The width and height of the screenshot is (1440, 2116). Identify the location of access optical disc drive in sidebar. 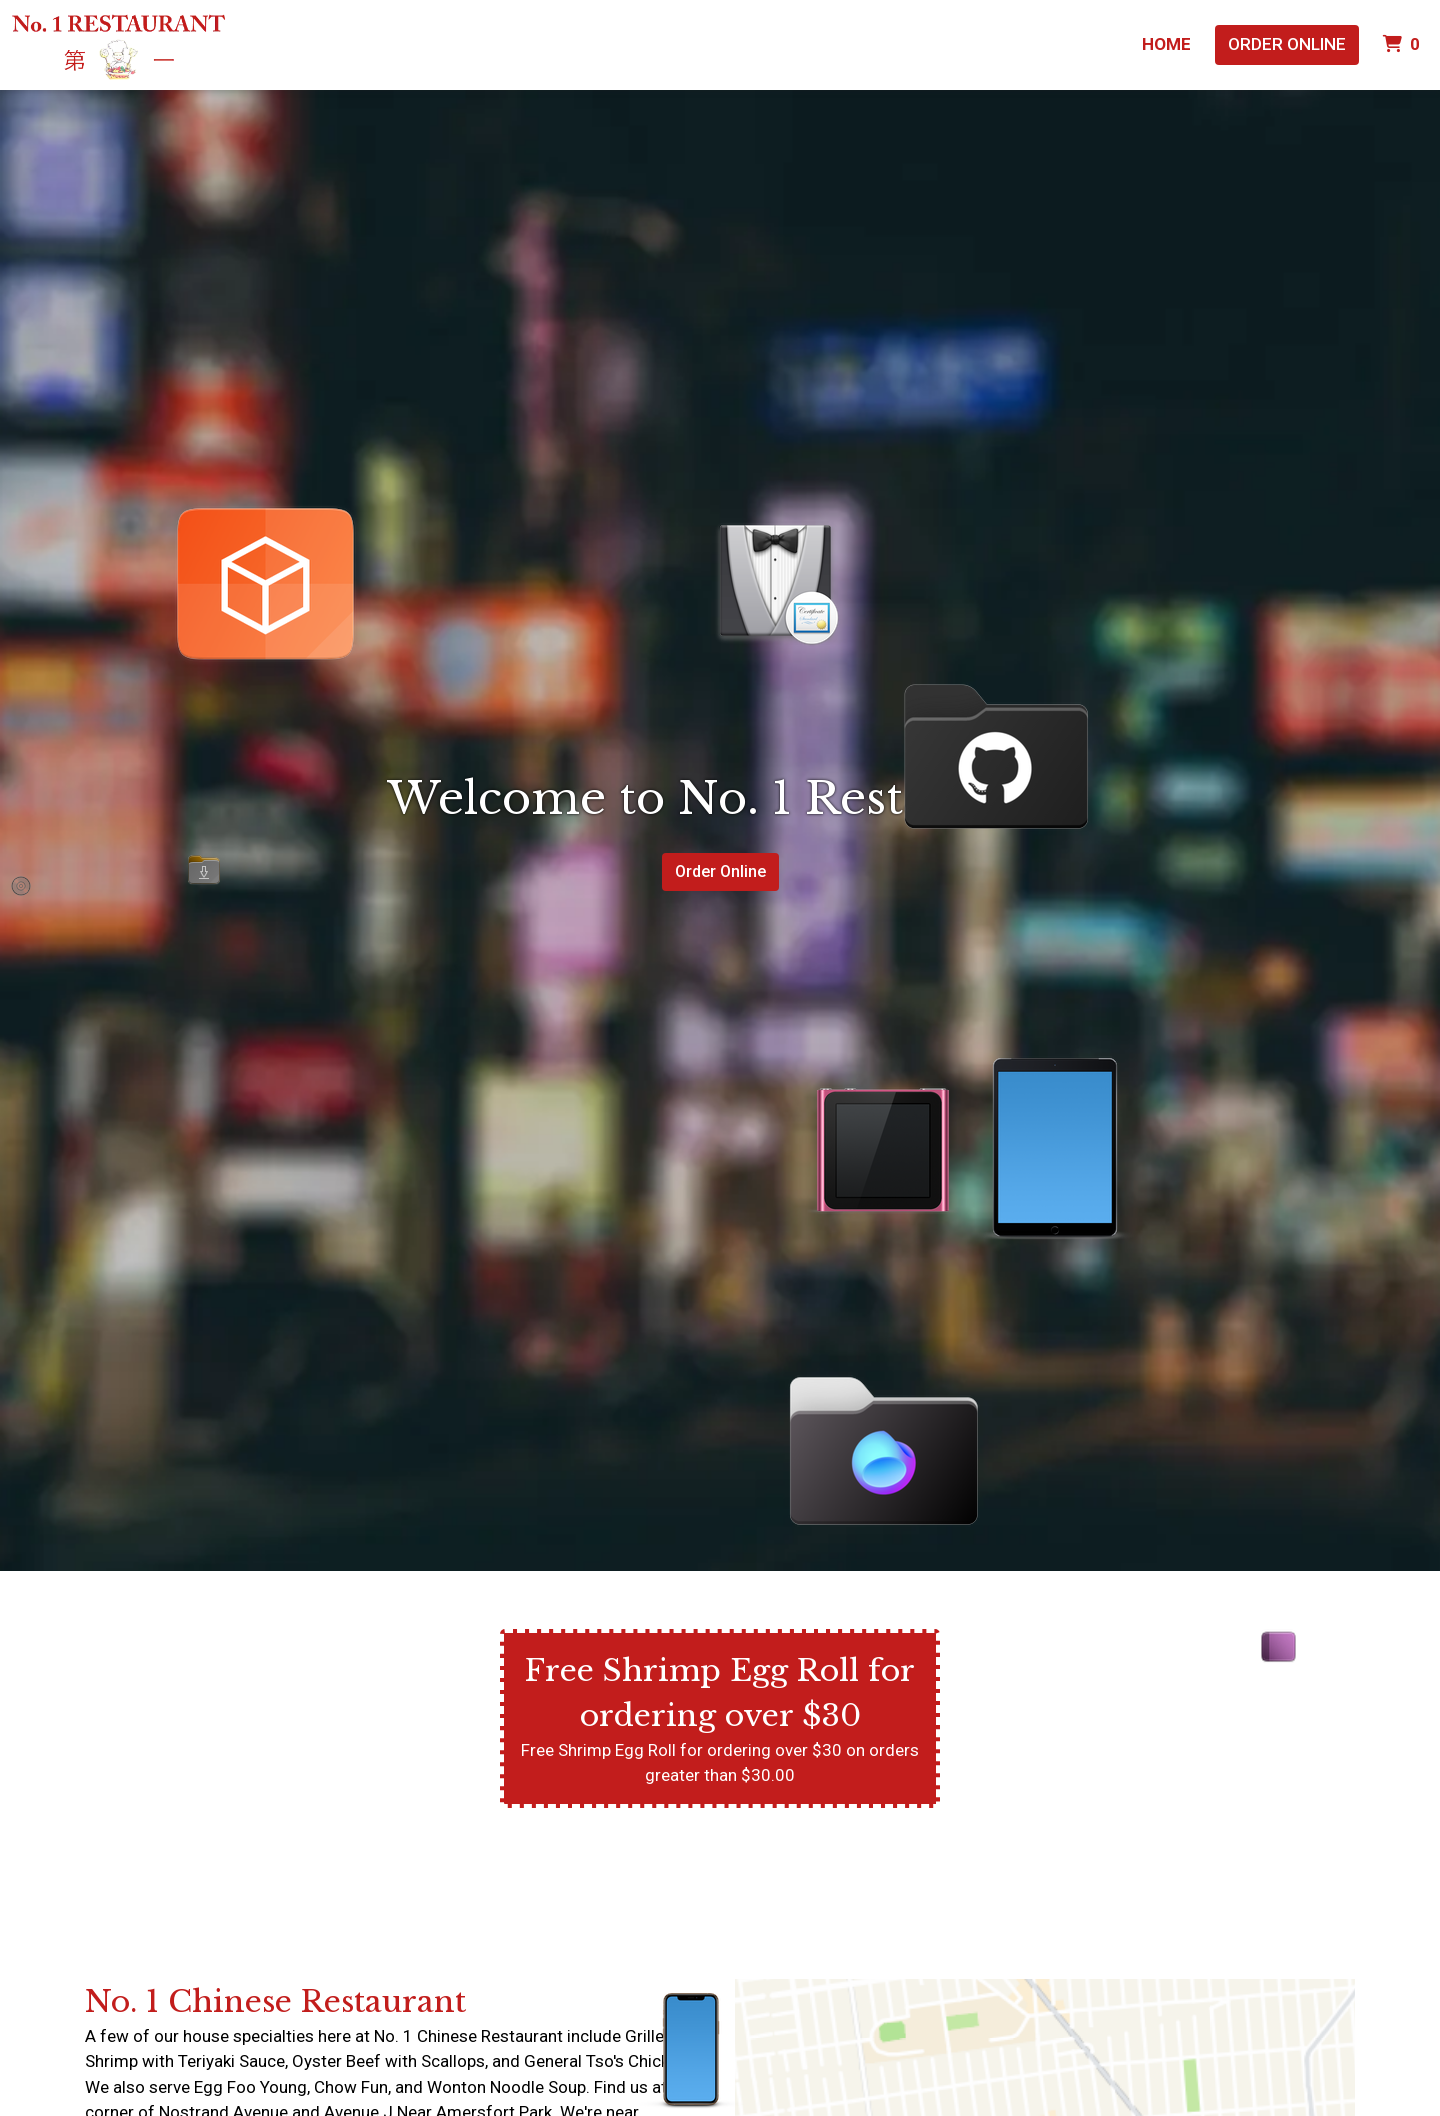
(21, 886).